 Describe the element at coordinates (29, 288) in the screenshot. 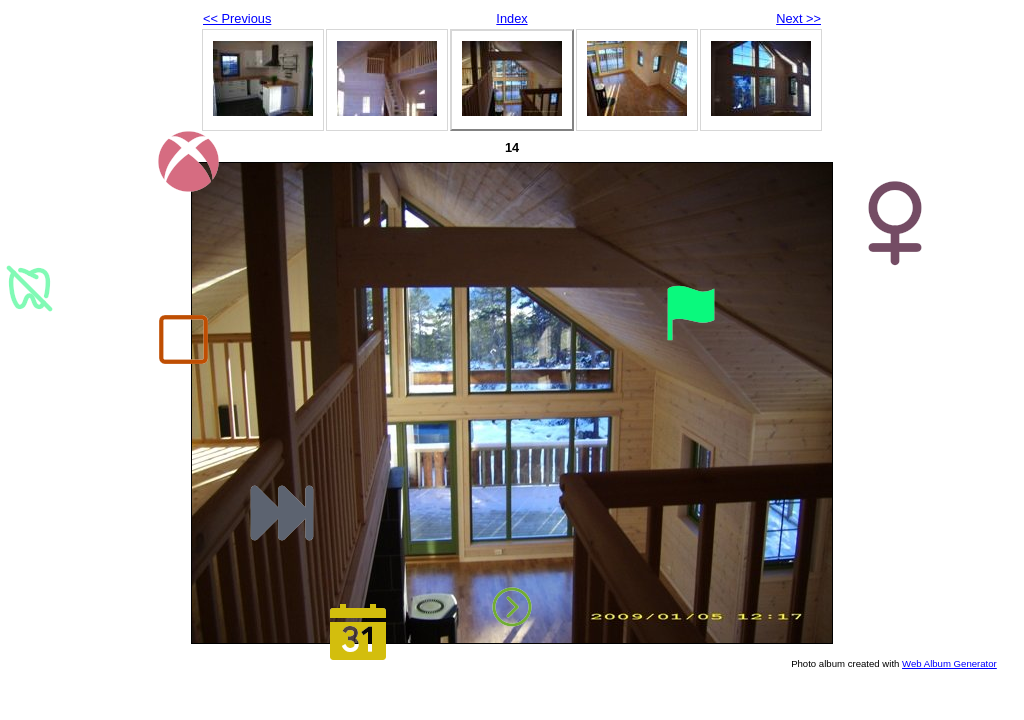

I see `dental services unavailable` at that location.